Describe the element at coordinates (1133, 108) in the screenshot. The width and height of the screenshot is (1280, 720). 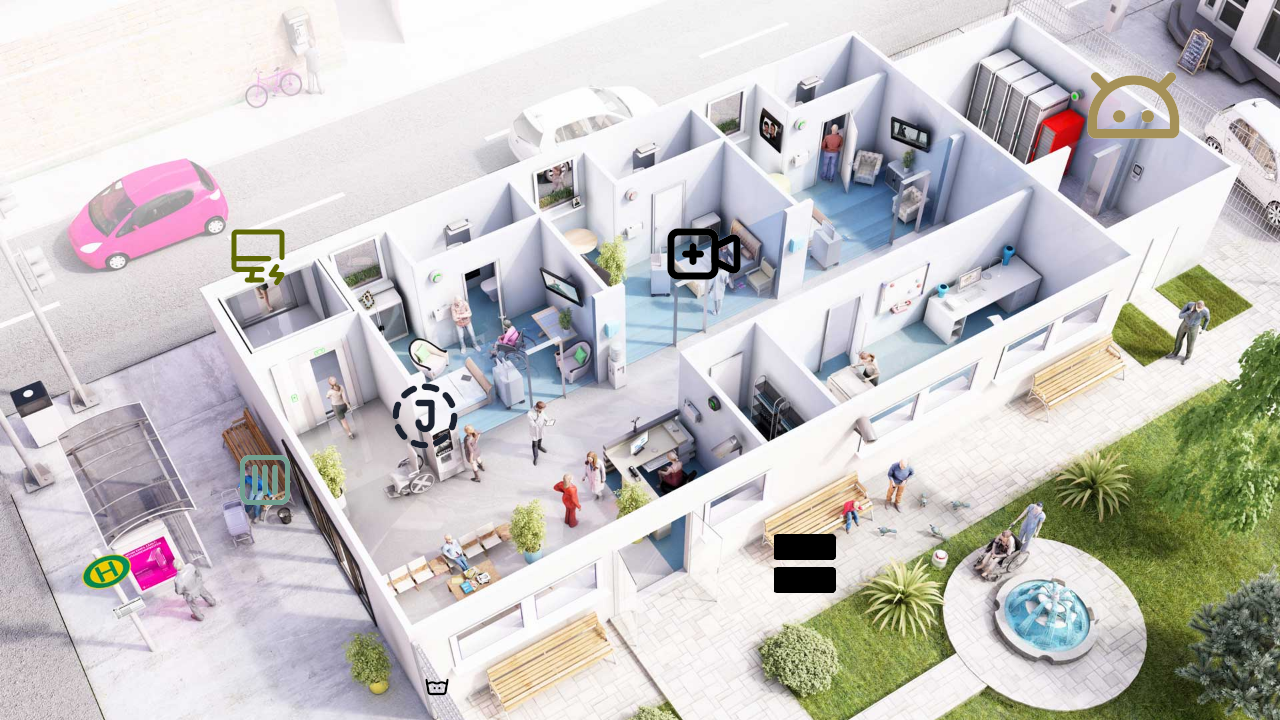
I see `android device or operating system indicator` at that location.